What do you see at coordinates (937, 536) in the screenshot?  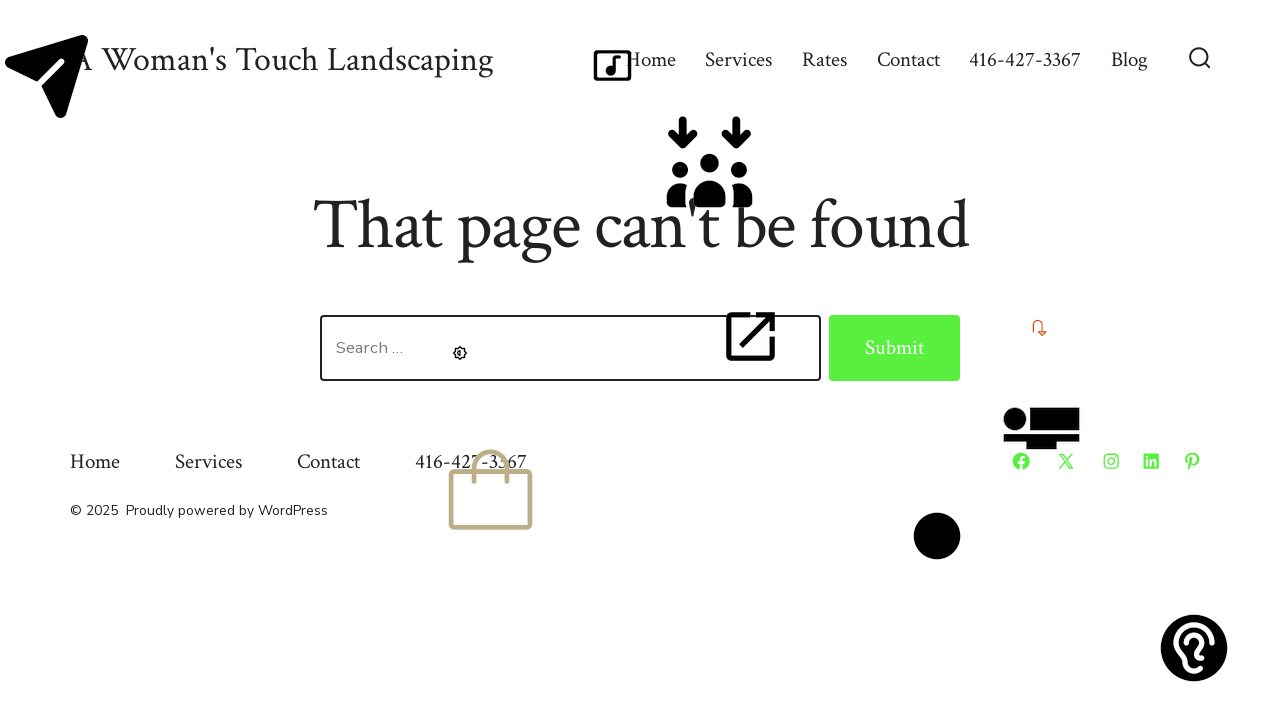 I see `unselected radio button or toggle option` at bounding box center [937, 536].